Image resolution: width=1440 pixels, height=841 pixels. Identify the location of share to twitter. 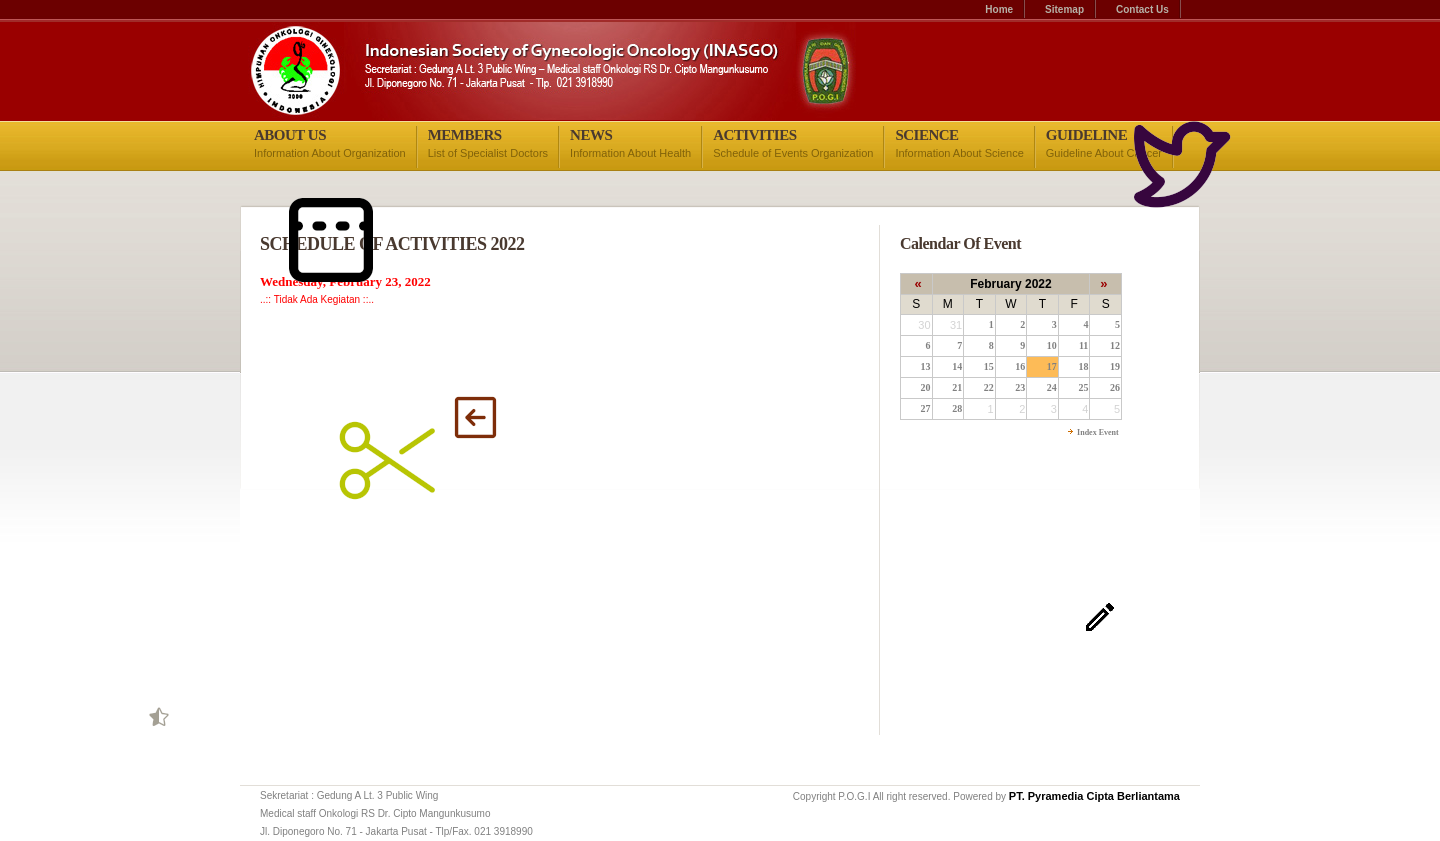
(1177, 161).